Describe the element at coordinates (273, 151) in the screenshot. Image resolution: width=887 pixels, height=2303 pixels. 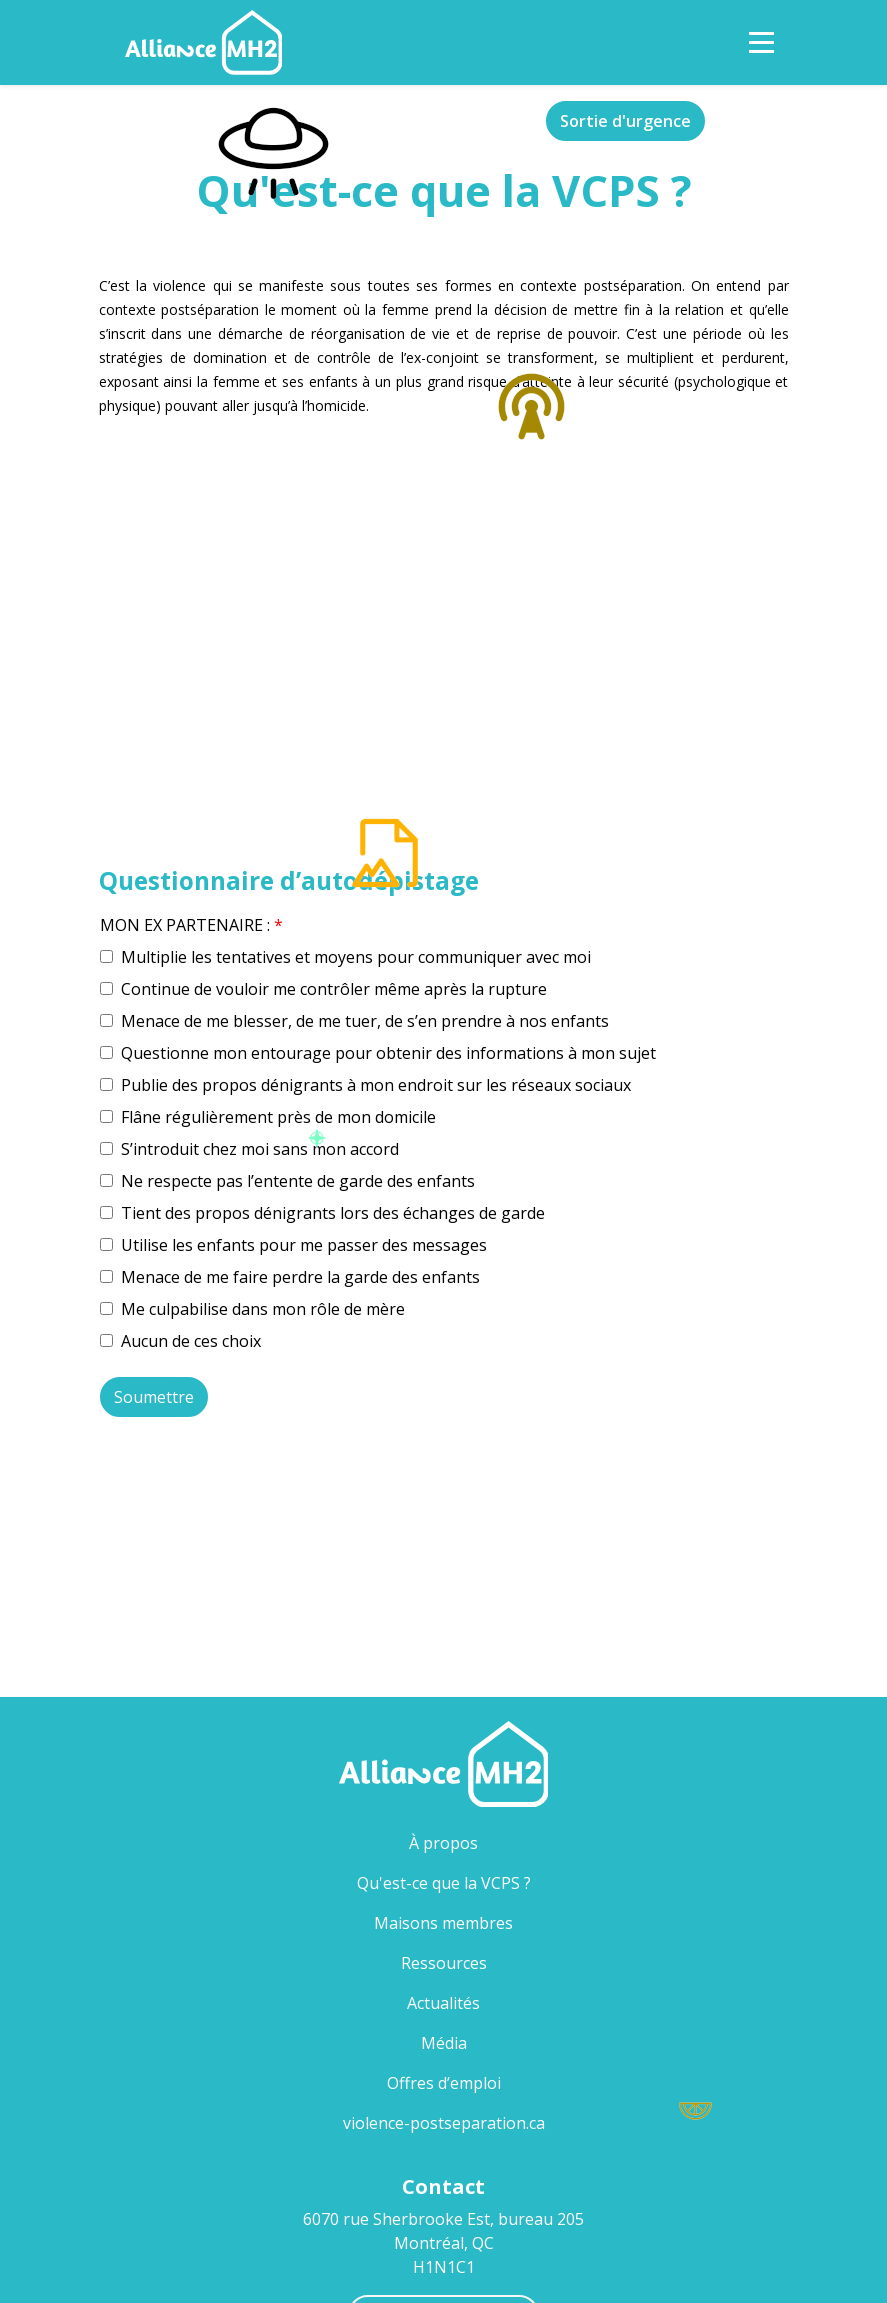
I see `access sci-fi or space-themed content` at that location.